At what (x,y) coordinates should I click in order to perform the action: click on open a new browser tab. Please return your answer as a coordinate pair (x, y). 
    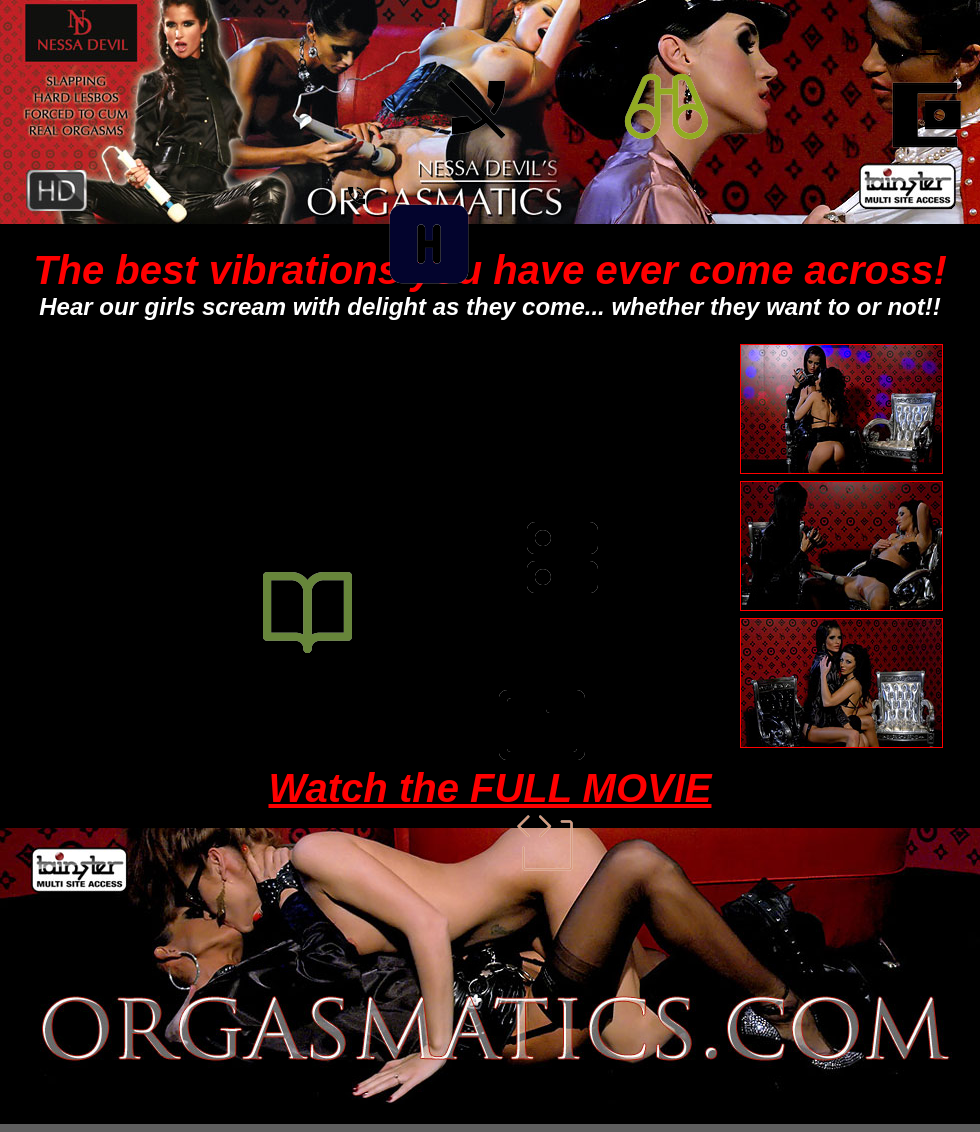
    Looking at the image, I should click on (542, 725).